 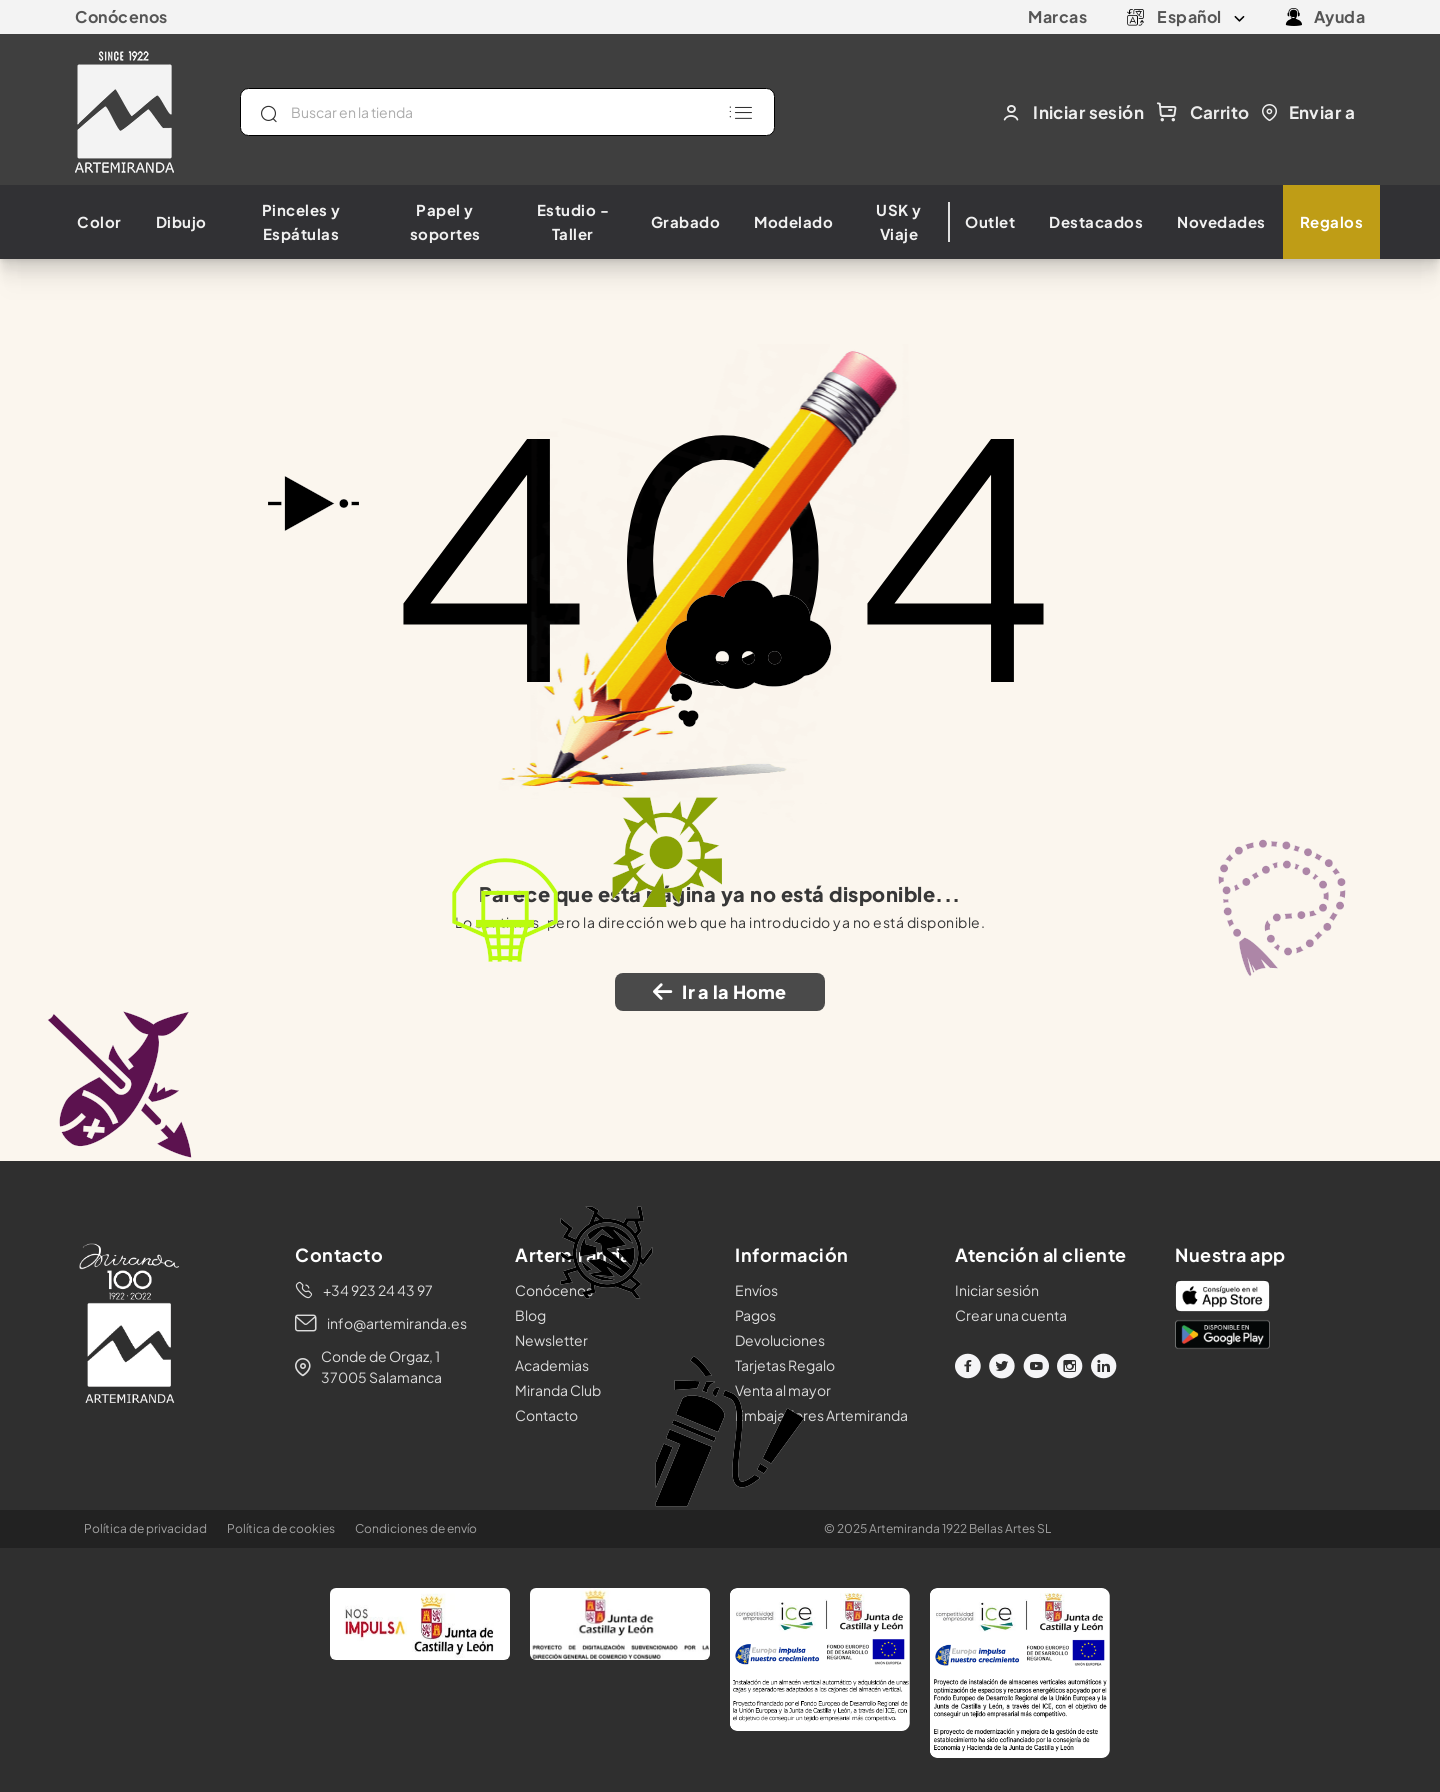 I want to click on spearfishing activity or game mode, so click(x=119, y=1084).